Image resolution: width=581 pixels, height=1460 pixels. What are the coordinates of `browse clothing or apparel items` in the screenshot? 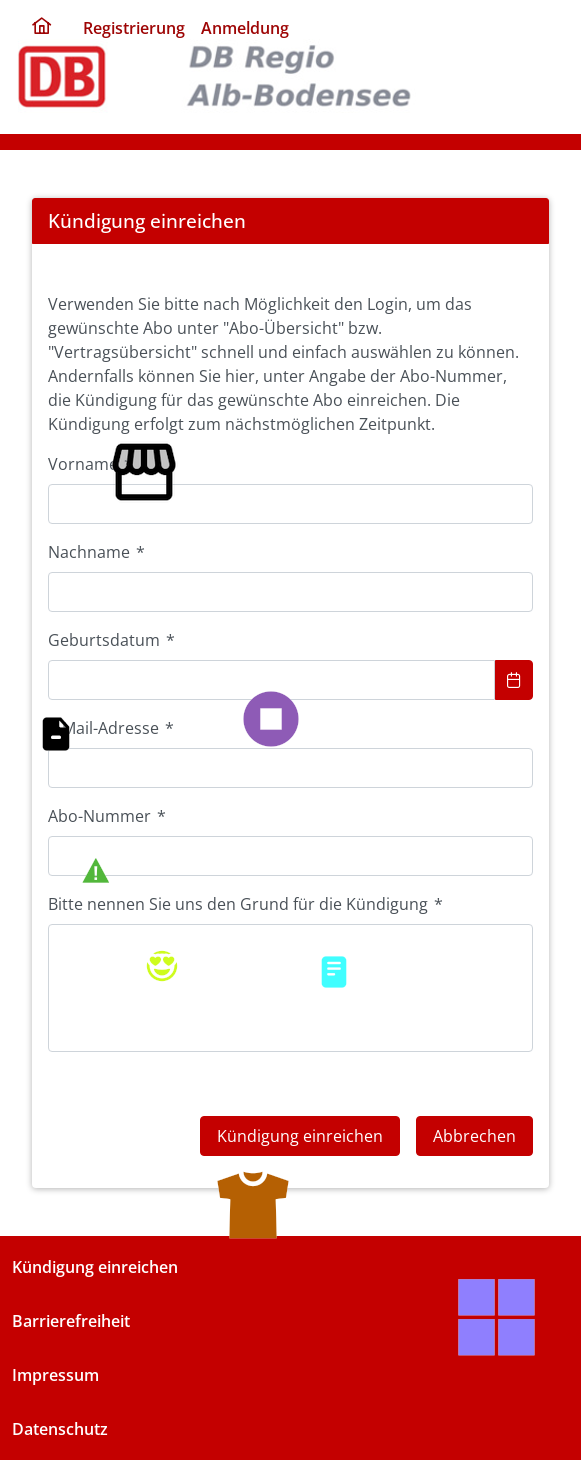 It's located at (253, 1205).